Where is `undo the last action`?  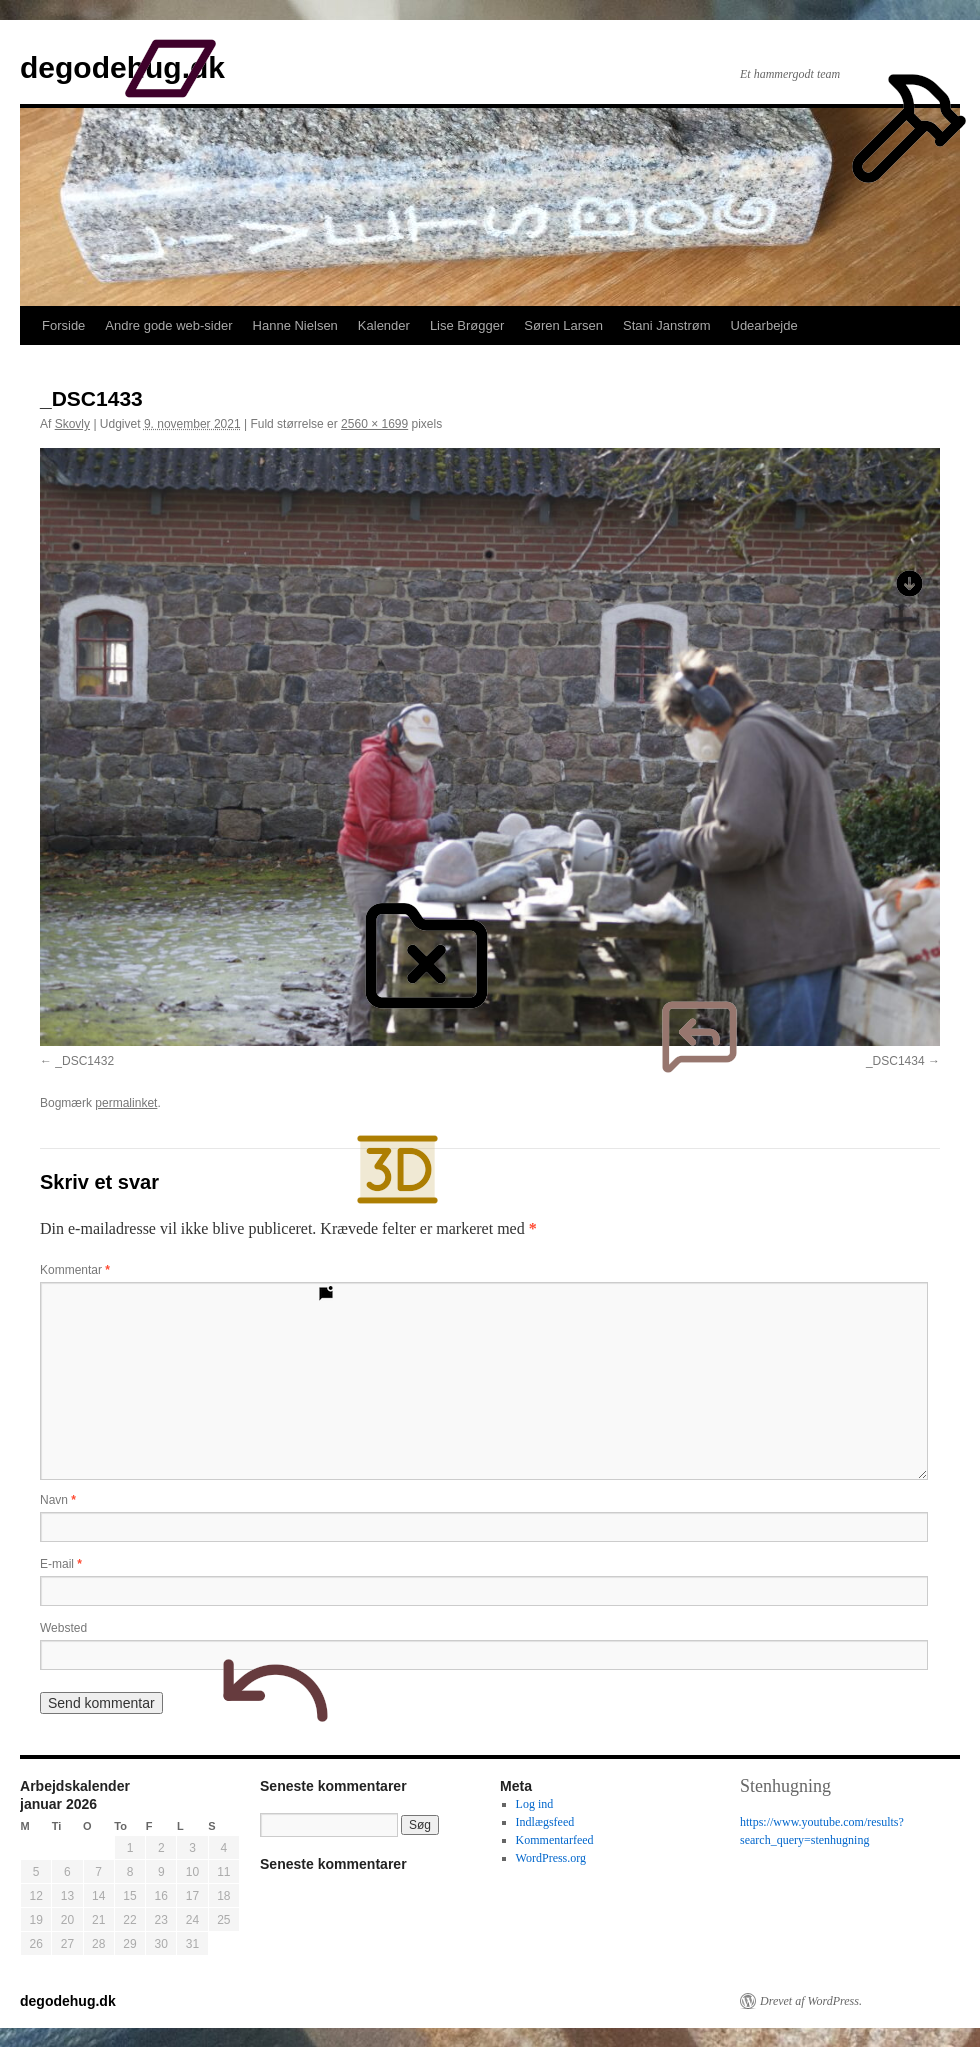 undo the last action is located at coordinates (275, 1690).